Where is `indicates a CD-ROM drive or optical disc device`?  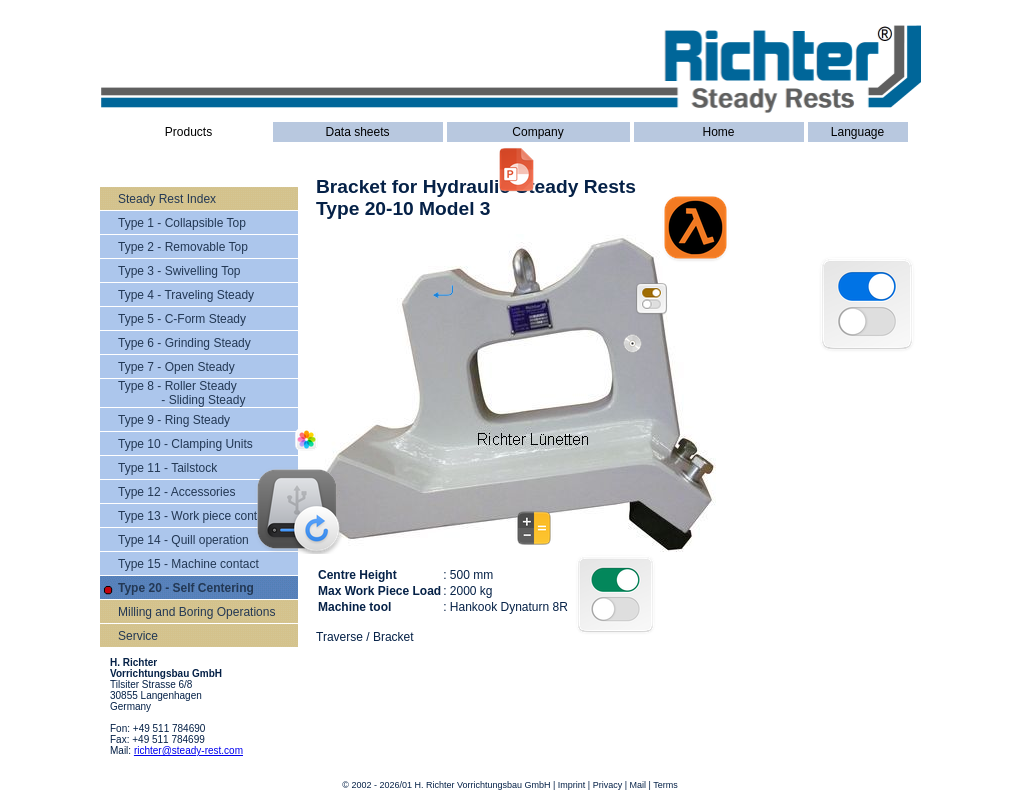
indicates a CD-ROM drive or optical disc device is located at coordinates (632, 343).